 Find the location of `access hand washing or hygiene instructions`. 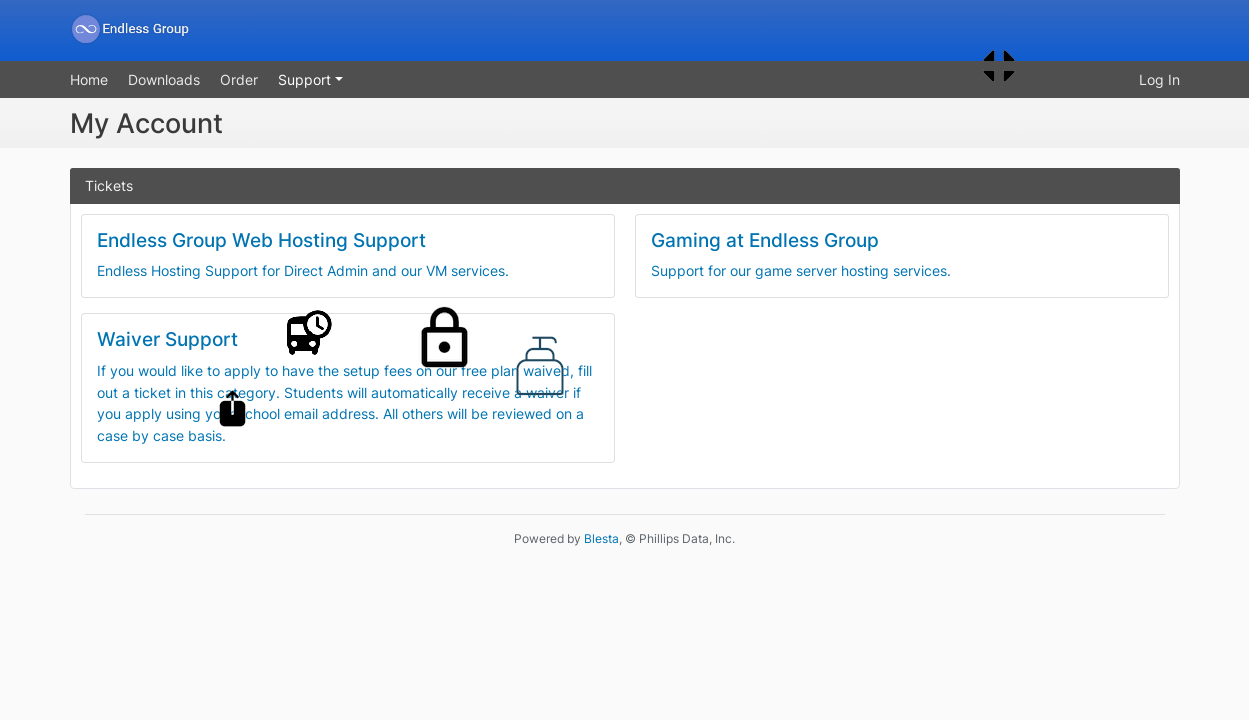

access hand washing or hygiene instructions is located at coordinates (540, 367).